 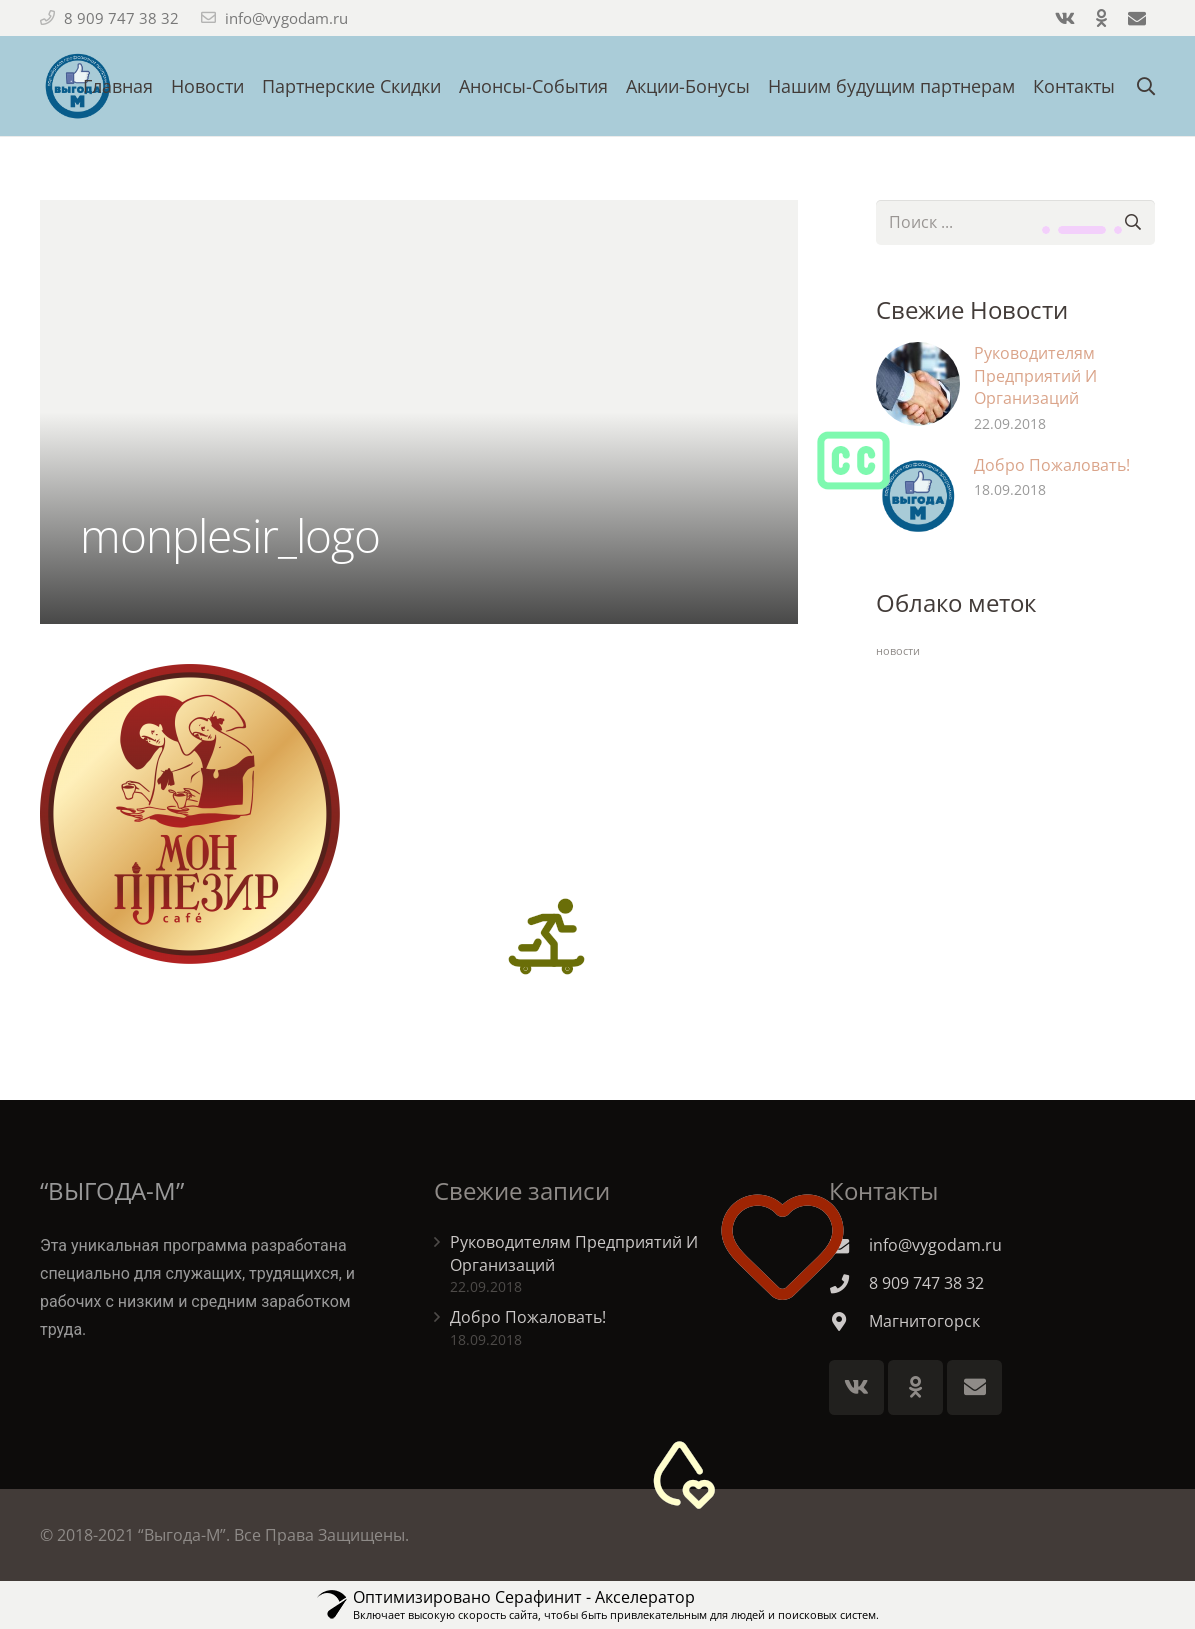 I want to click on browse skateboarding or action sports content, so click(x=546, y=936).